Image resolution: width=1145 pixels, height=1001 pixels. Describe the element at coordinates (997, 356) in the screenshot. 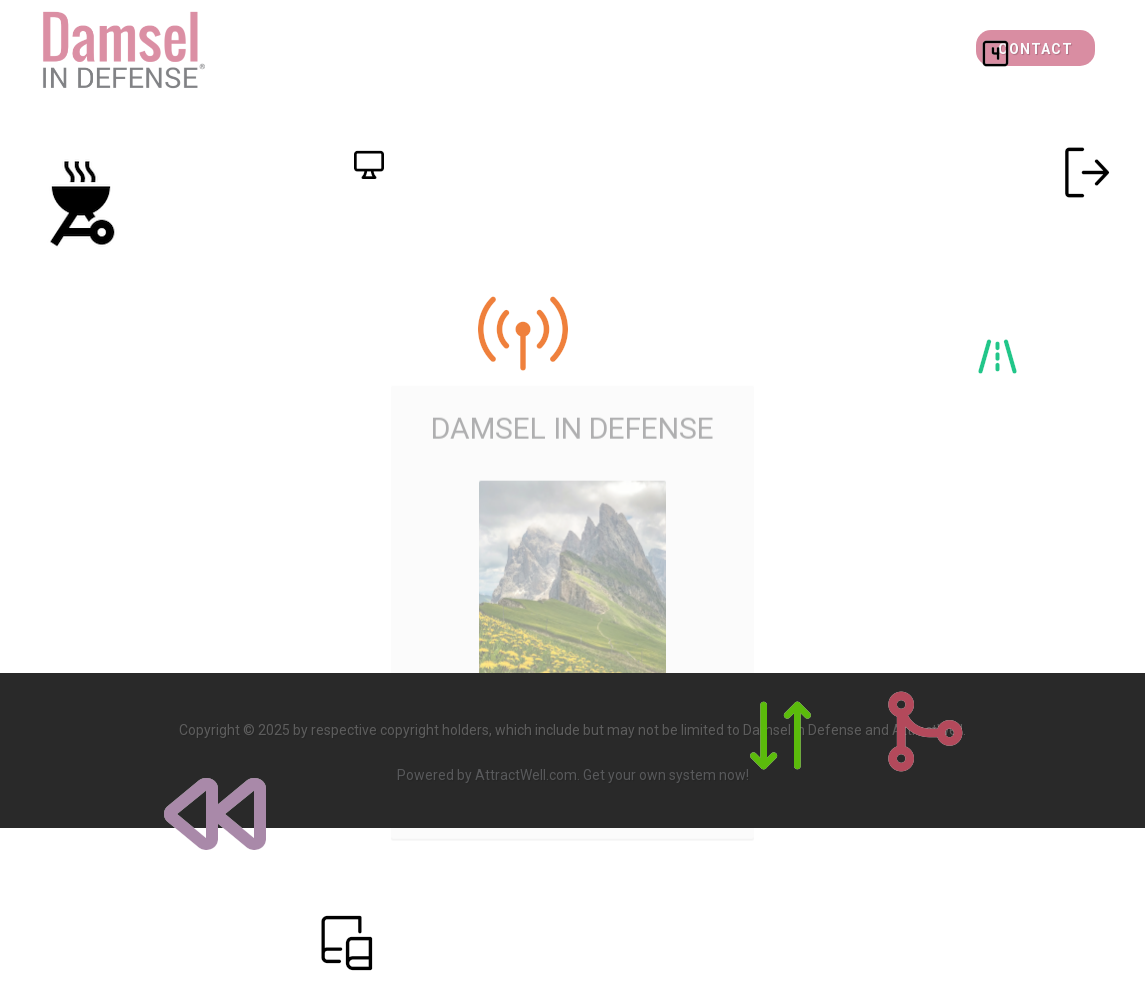

I see `view directions or navigation` at that location.